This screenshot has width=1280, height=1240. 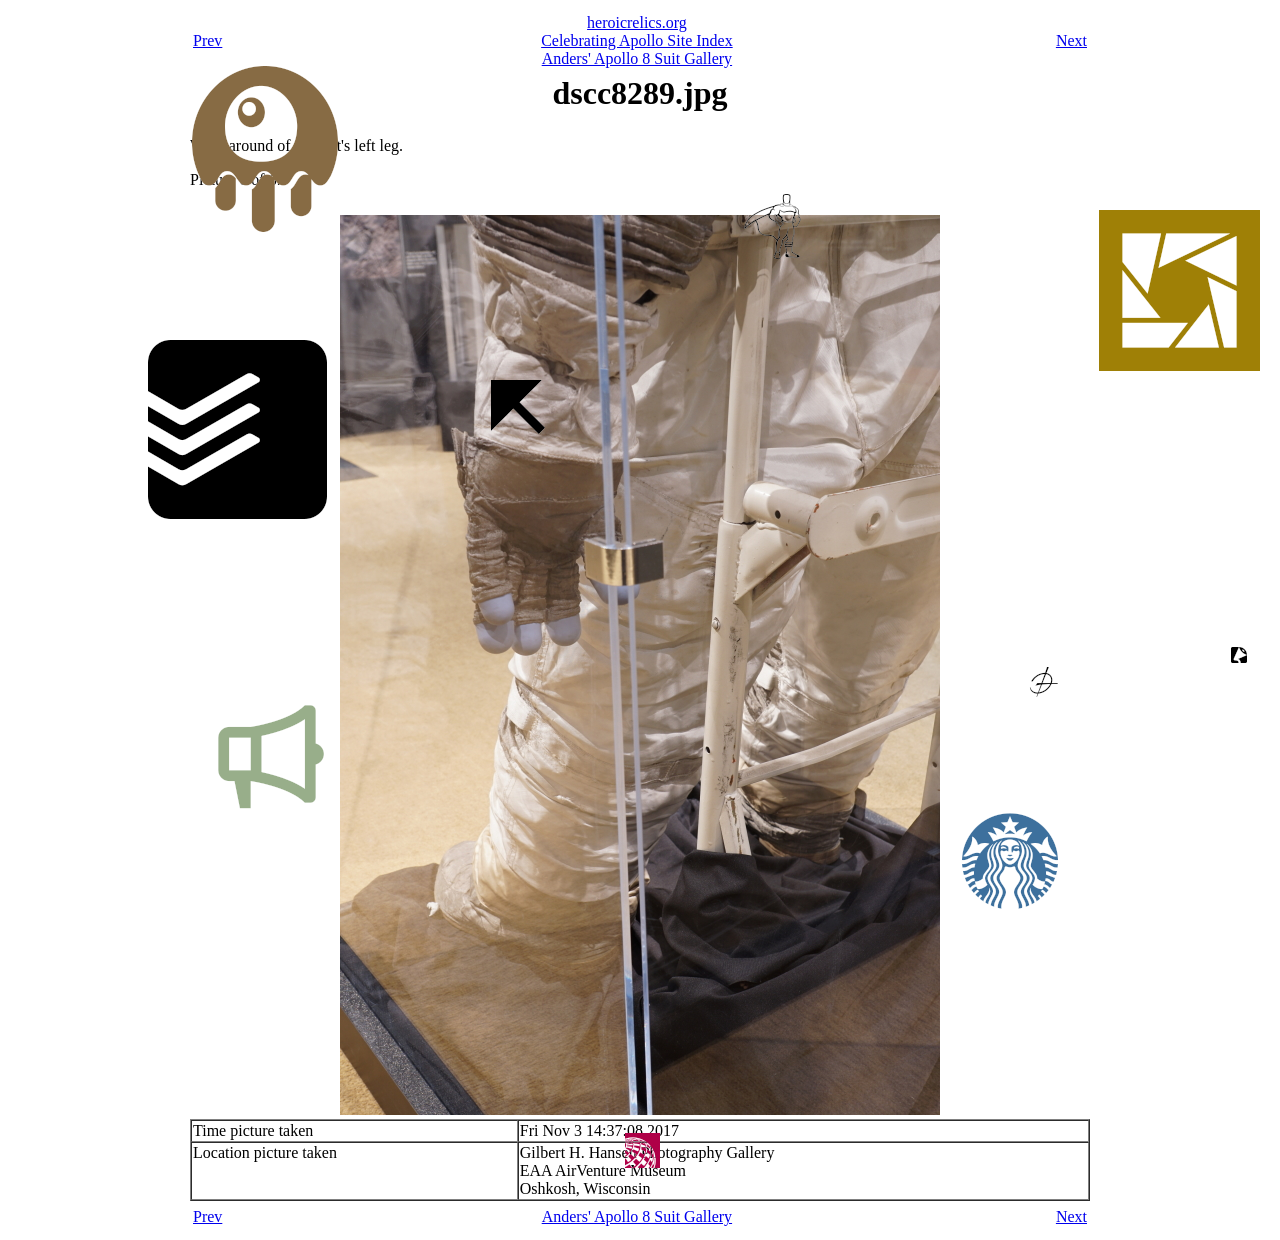 I want to click on greensock animation platform (gsap) logo, so click(x=772, y=226).